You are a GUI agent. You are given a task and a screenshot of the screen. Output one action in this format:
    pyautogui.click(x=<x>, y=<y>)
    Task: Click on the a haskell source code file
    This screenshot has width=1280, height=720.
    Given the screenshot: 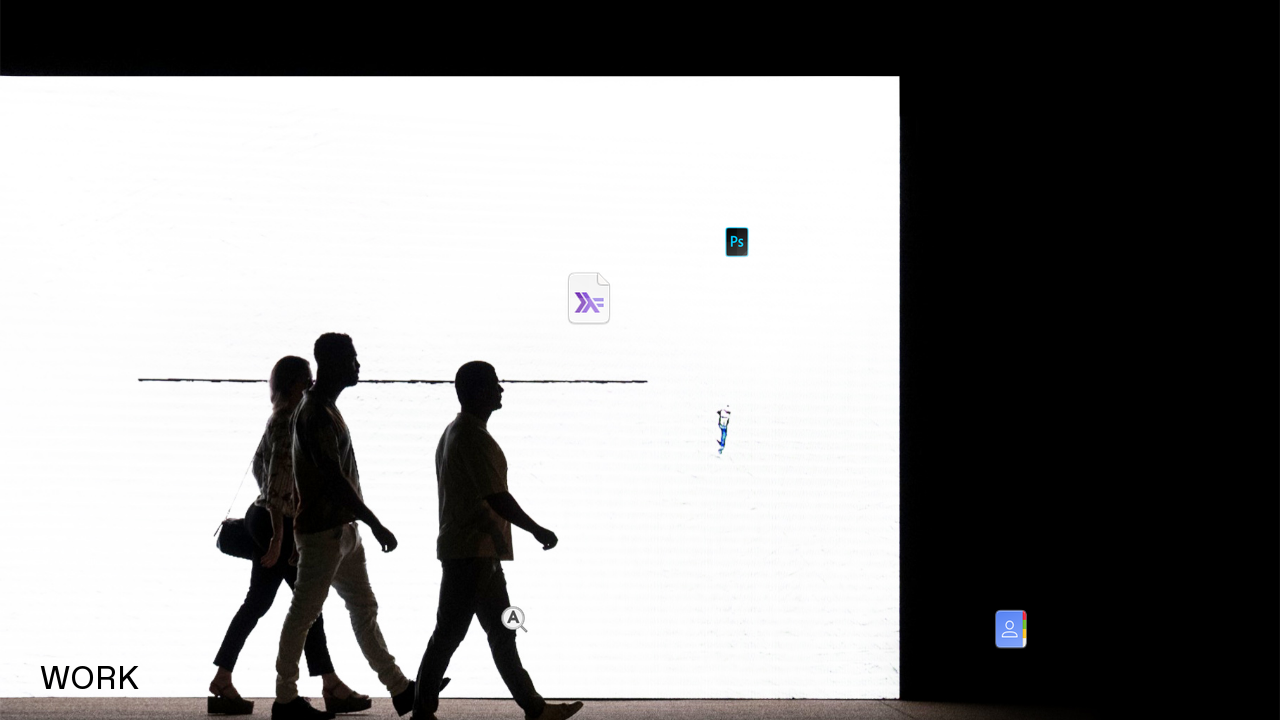 What is the action you would take?
    pyautogui.click(x=589, y=298)
    